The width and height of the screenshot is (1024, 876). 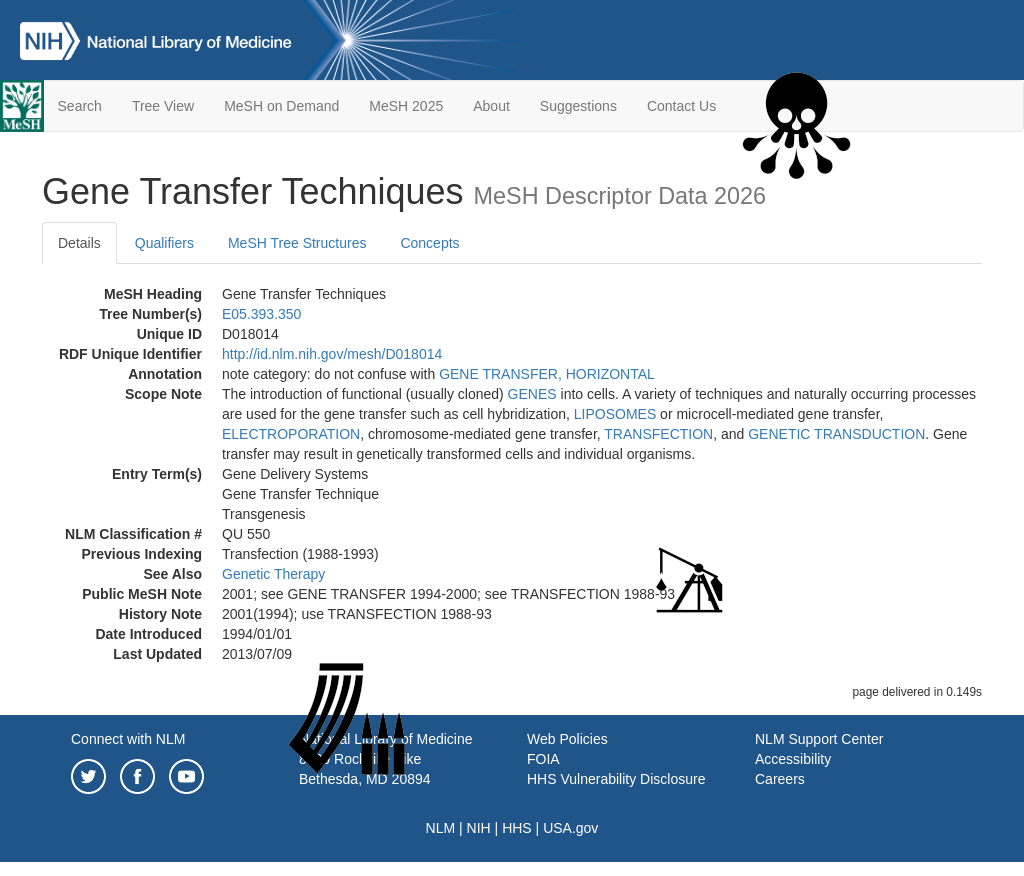 I want to click on launch projectile or siege weapon in game, so click(x=689, y=577).